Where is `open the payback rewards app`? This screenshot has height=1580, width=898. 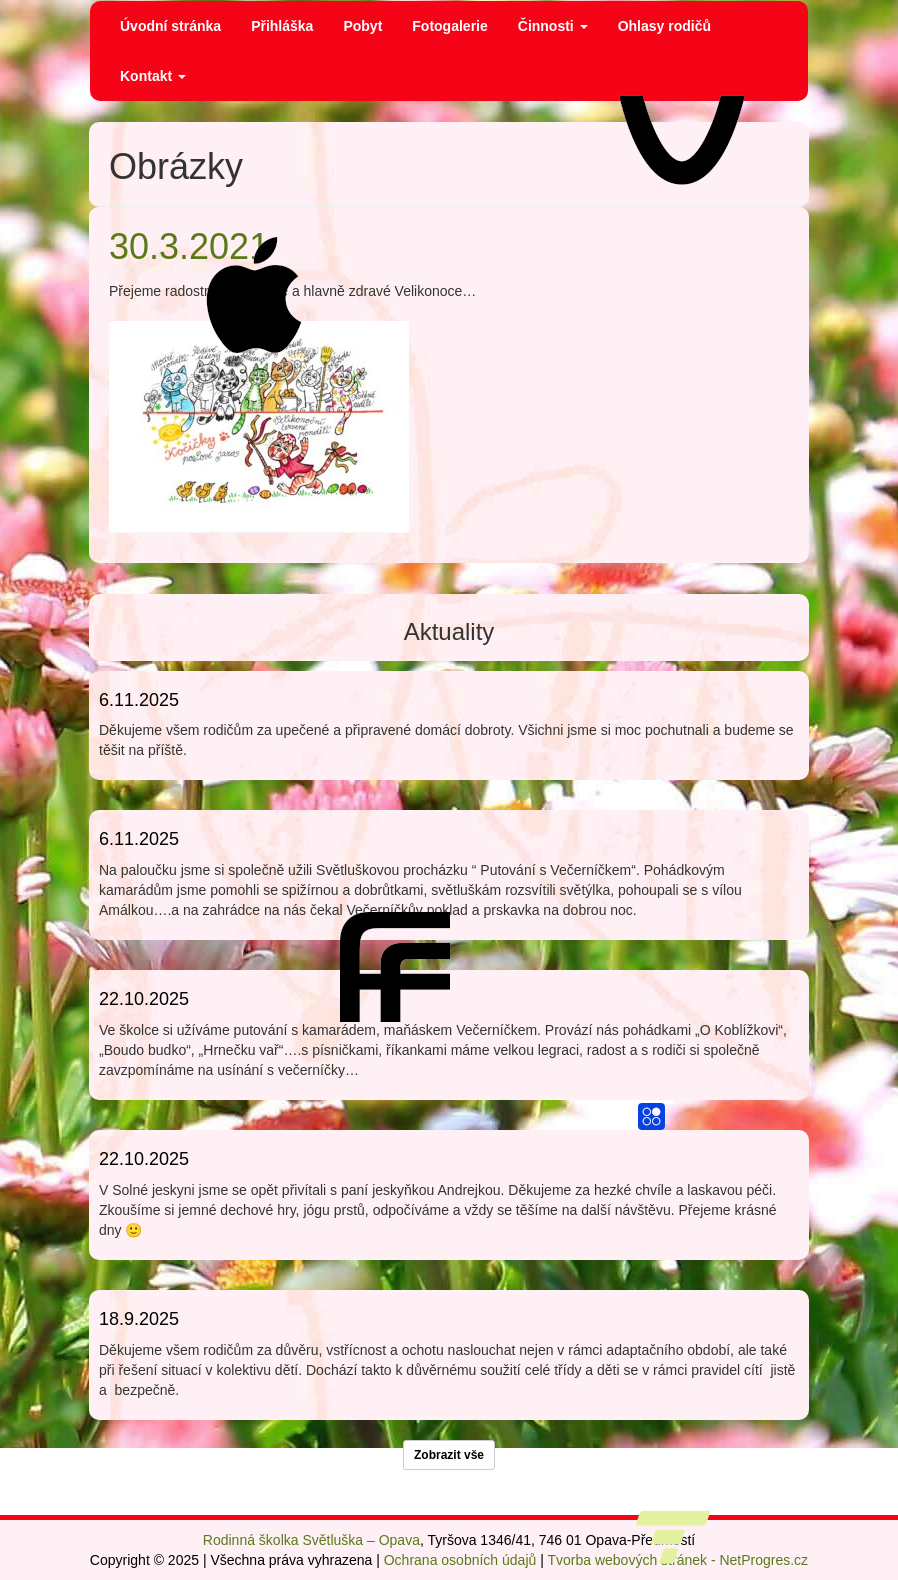 open the payback rewards app is located at coordinates (651, 1116).